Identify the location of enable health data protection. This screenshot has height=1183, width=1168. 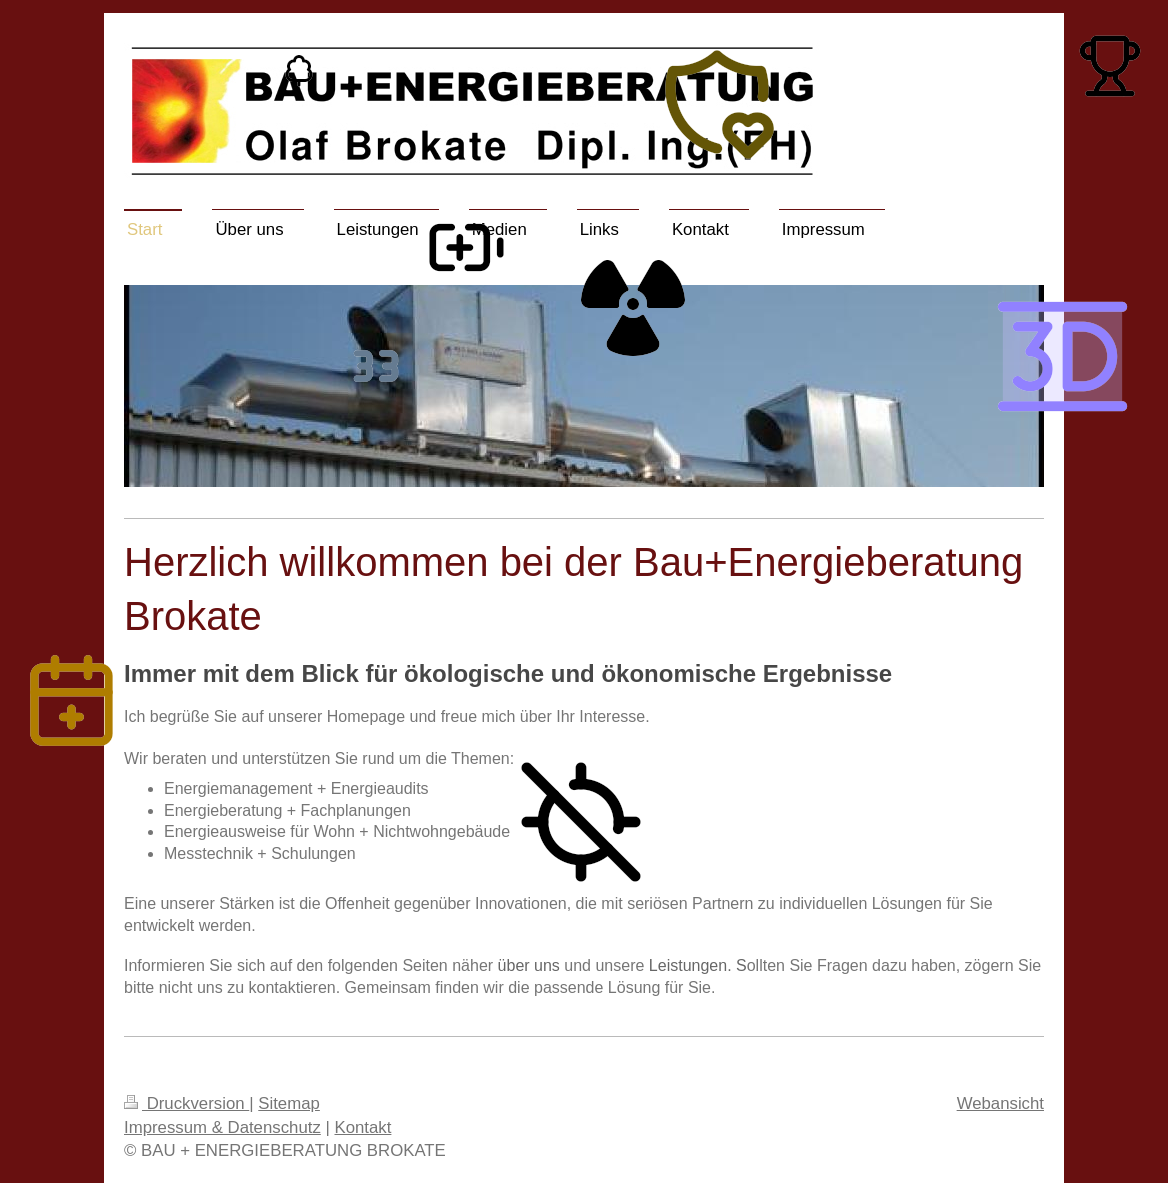
(717, 102).